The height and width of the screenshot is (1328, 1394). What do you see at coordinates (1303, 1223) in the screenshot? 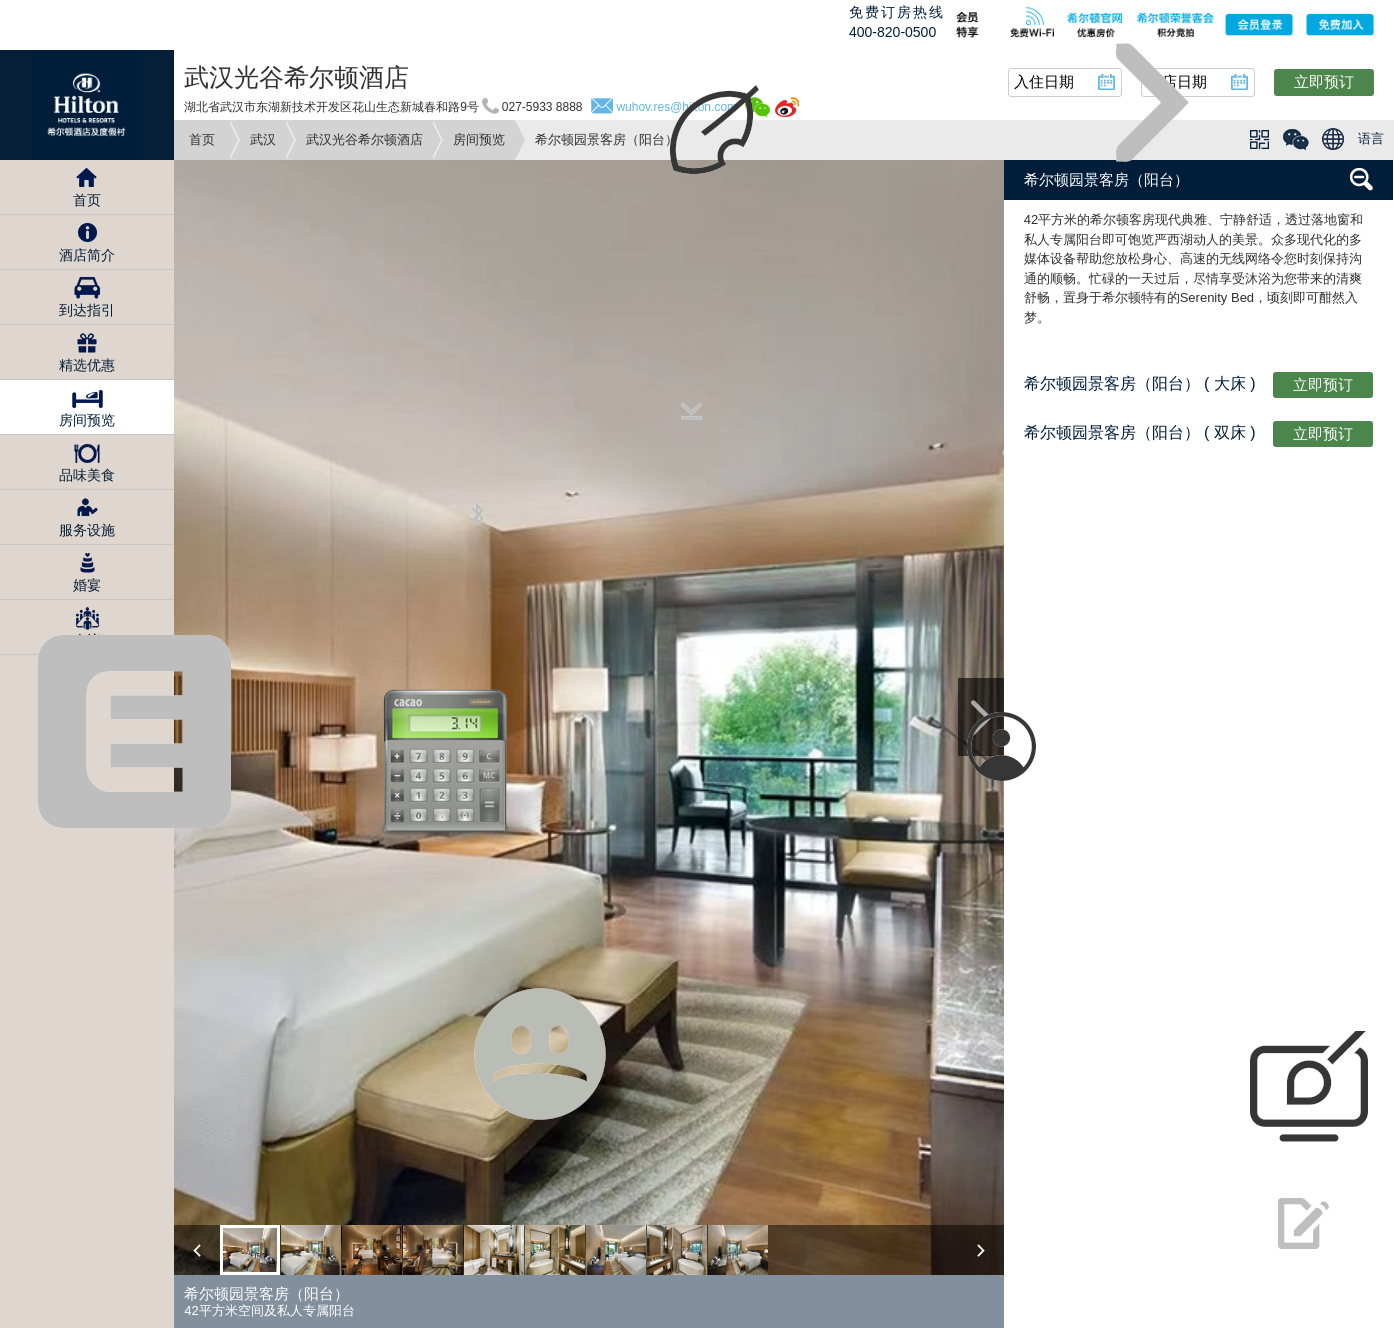
I see `open the text editor application` at bounding box center [1303, 1223].